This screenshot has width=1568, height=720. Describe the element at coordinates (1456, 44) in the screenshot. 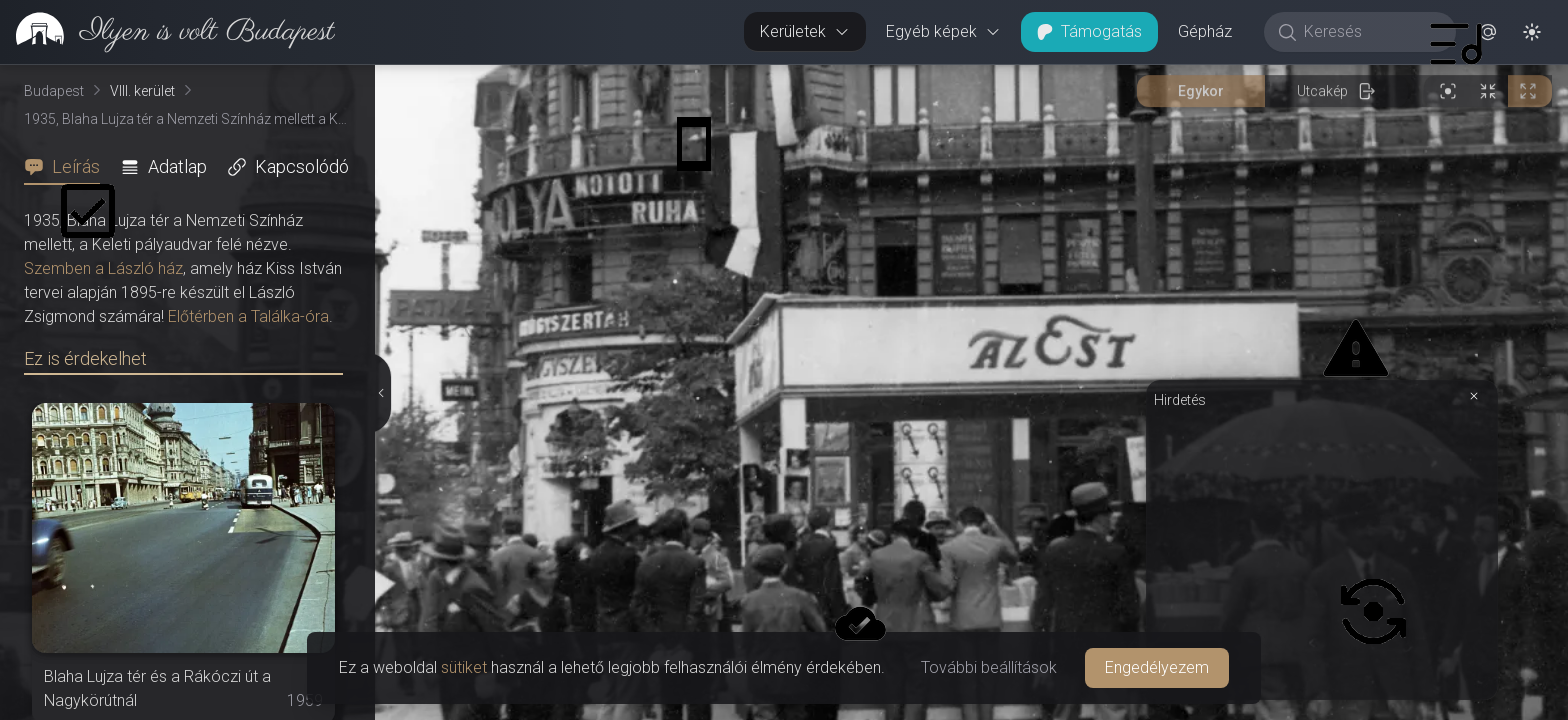

I see `view music playlist` at that location.